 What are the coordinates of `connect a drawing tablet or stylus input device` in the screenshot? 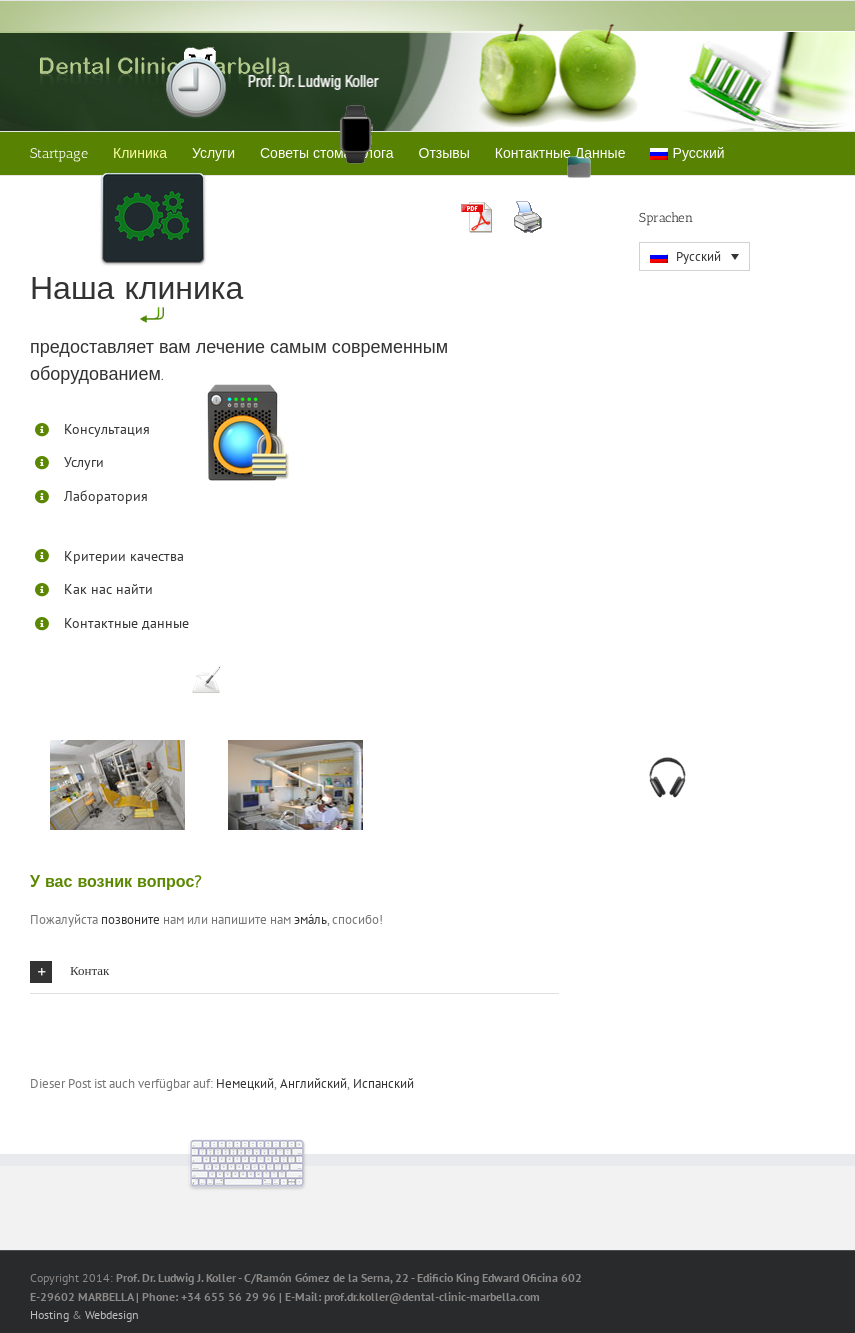 It's located at (206, 680).